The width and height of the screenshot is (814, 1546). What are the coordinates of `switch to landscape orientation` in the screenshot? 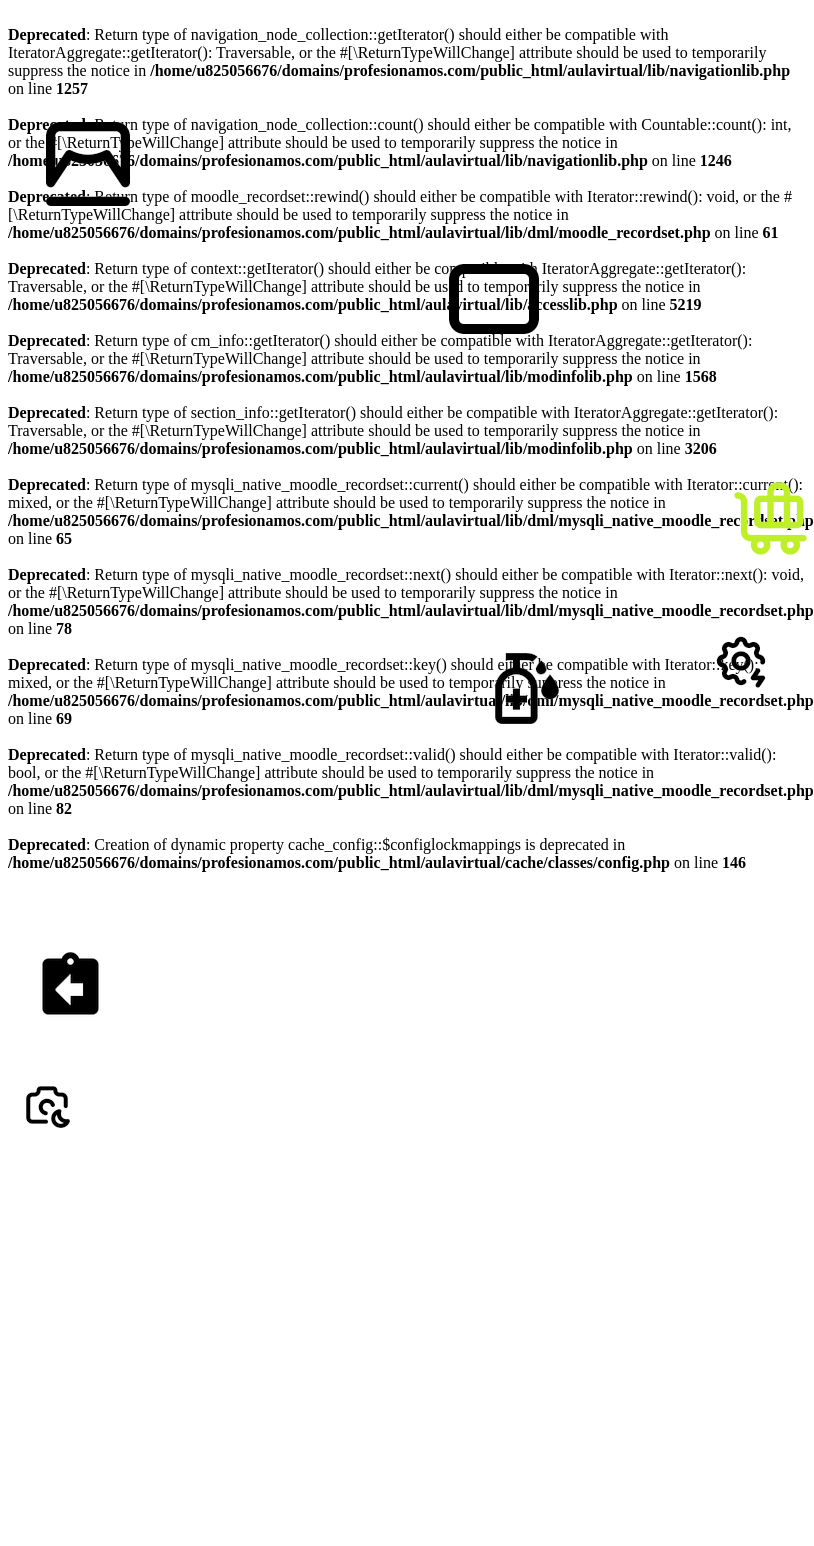 It's located at (494, 299).